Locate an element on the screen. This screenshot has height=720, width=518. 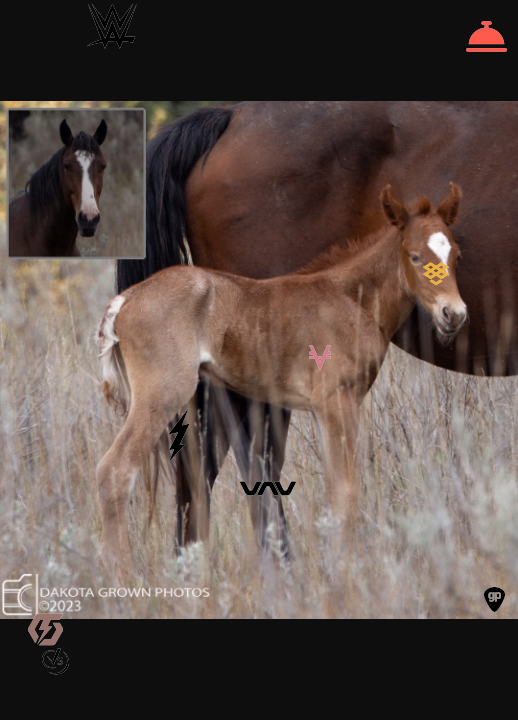
open dropbox app is located at coordinates (436, 273).